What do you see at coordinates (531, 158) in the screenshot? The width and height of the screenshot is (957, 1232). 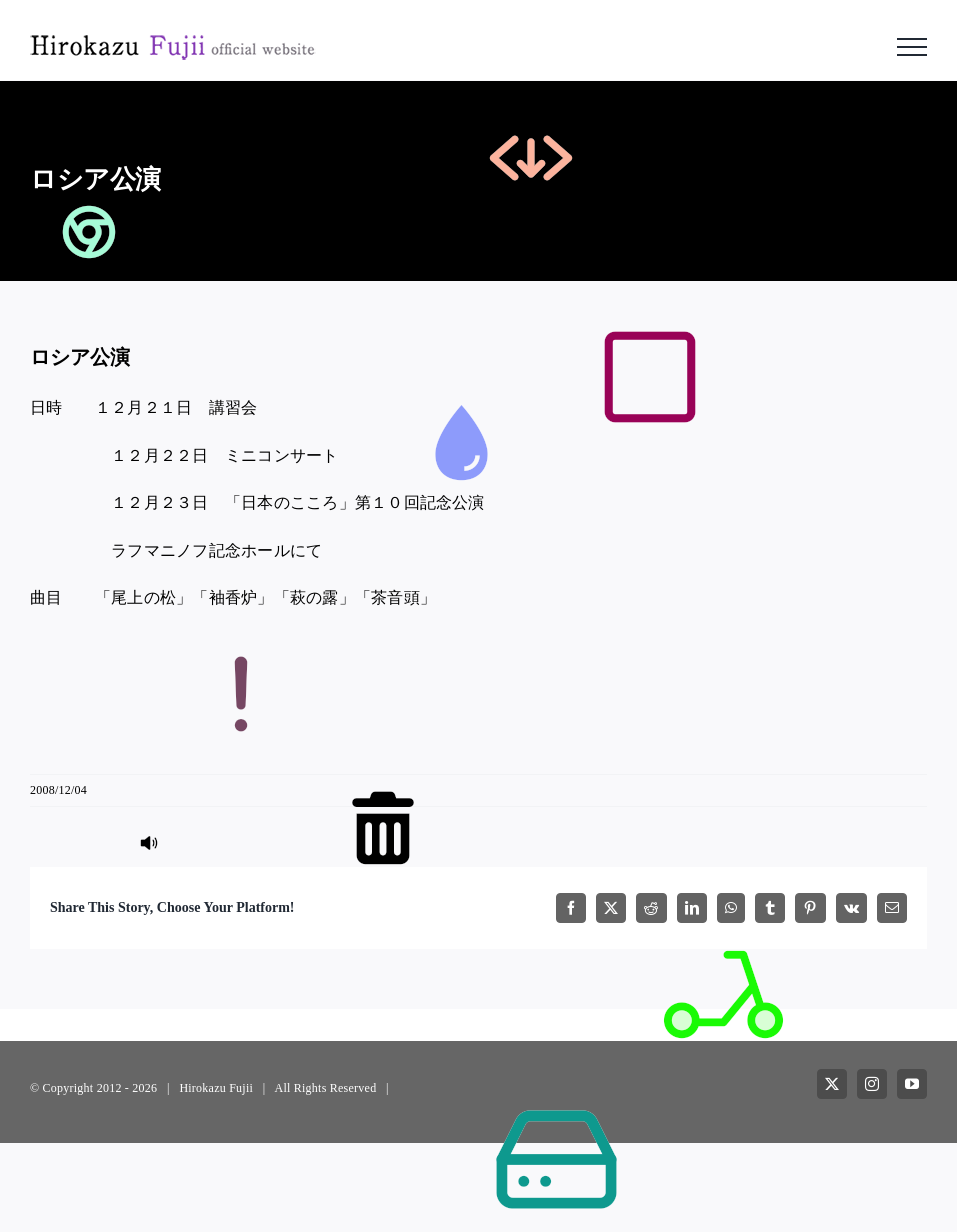 I see `download source code or script files` at bounding box center [531, 158].